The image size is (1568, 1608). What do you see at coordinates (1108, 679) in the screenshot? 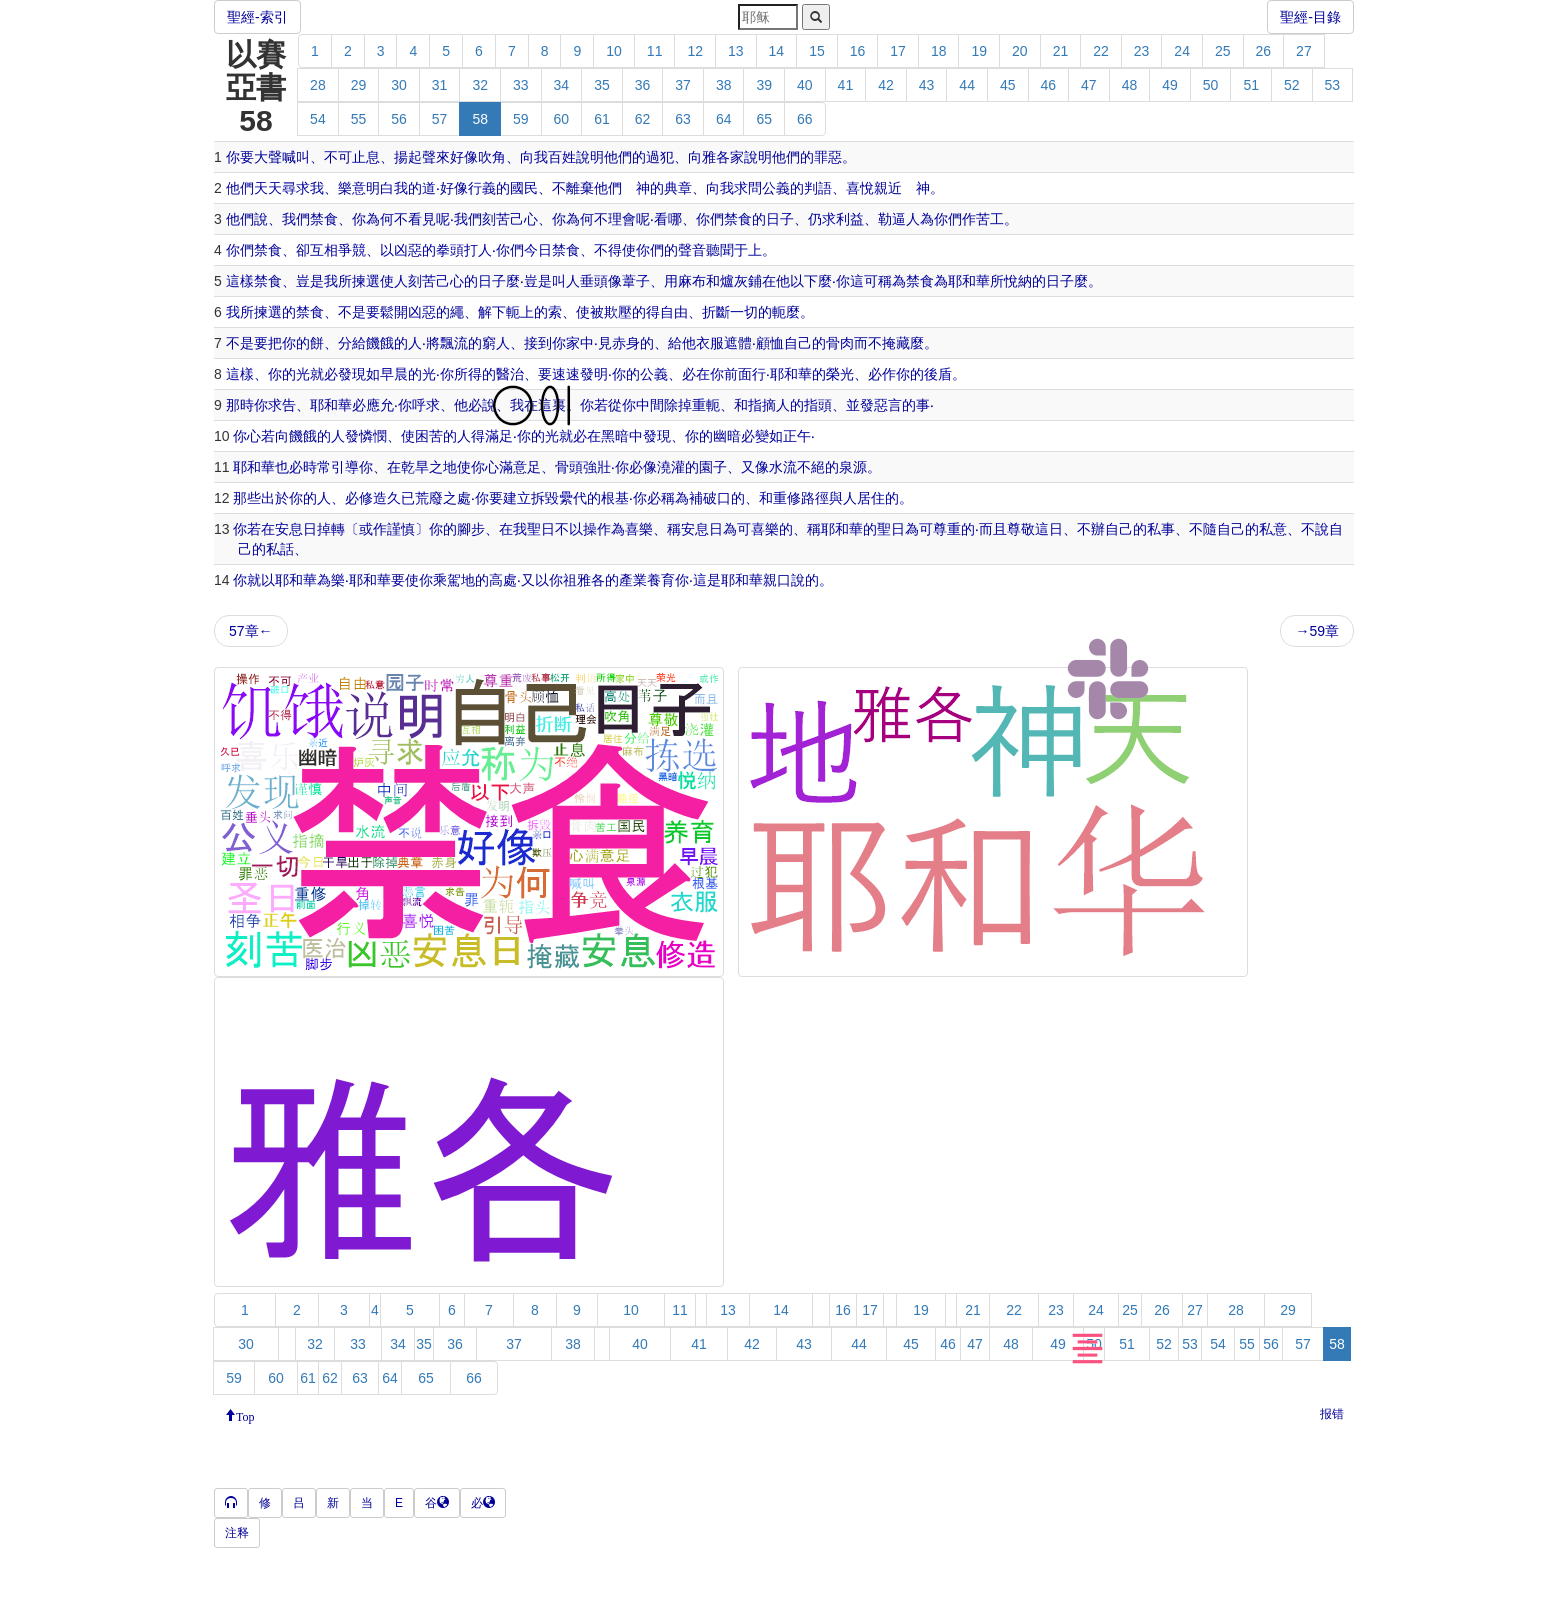
I see `open Slack app` at bounding box center [1108, 679].